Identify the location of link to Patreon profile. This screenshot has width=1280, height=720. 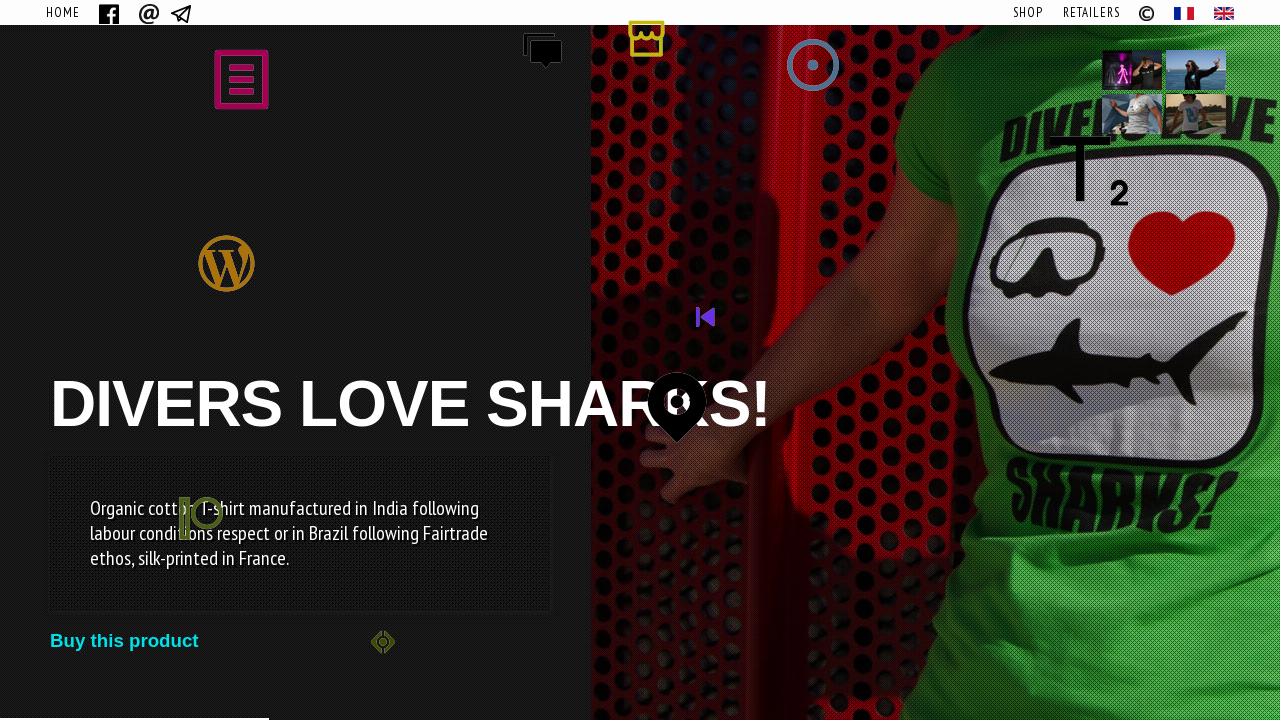
(200, 518).